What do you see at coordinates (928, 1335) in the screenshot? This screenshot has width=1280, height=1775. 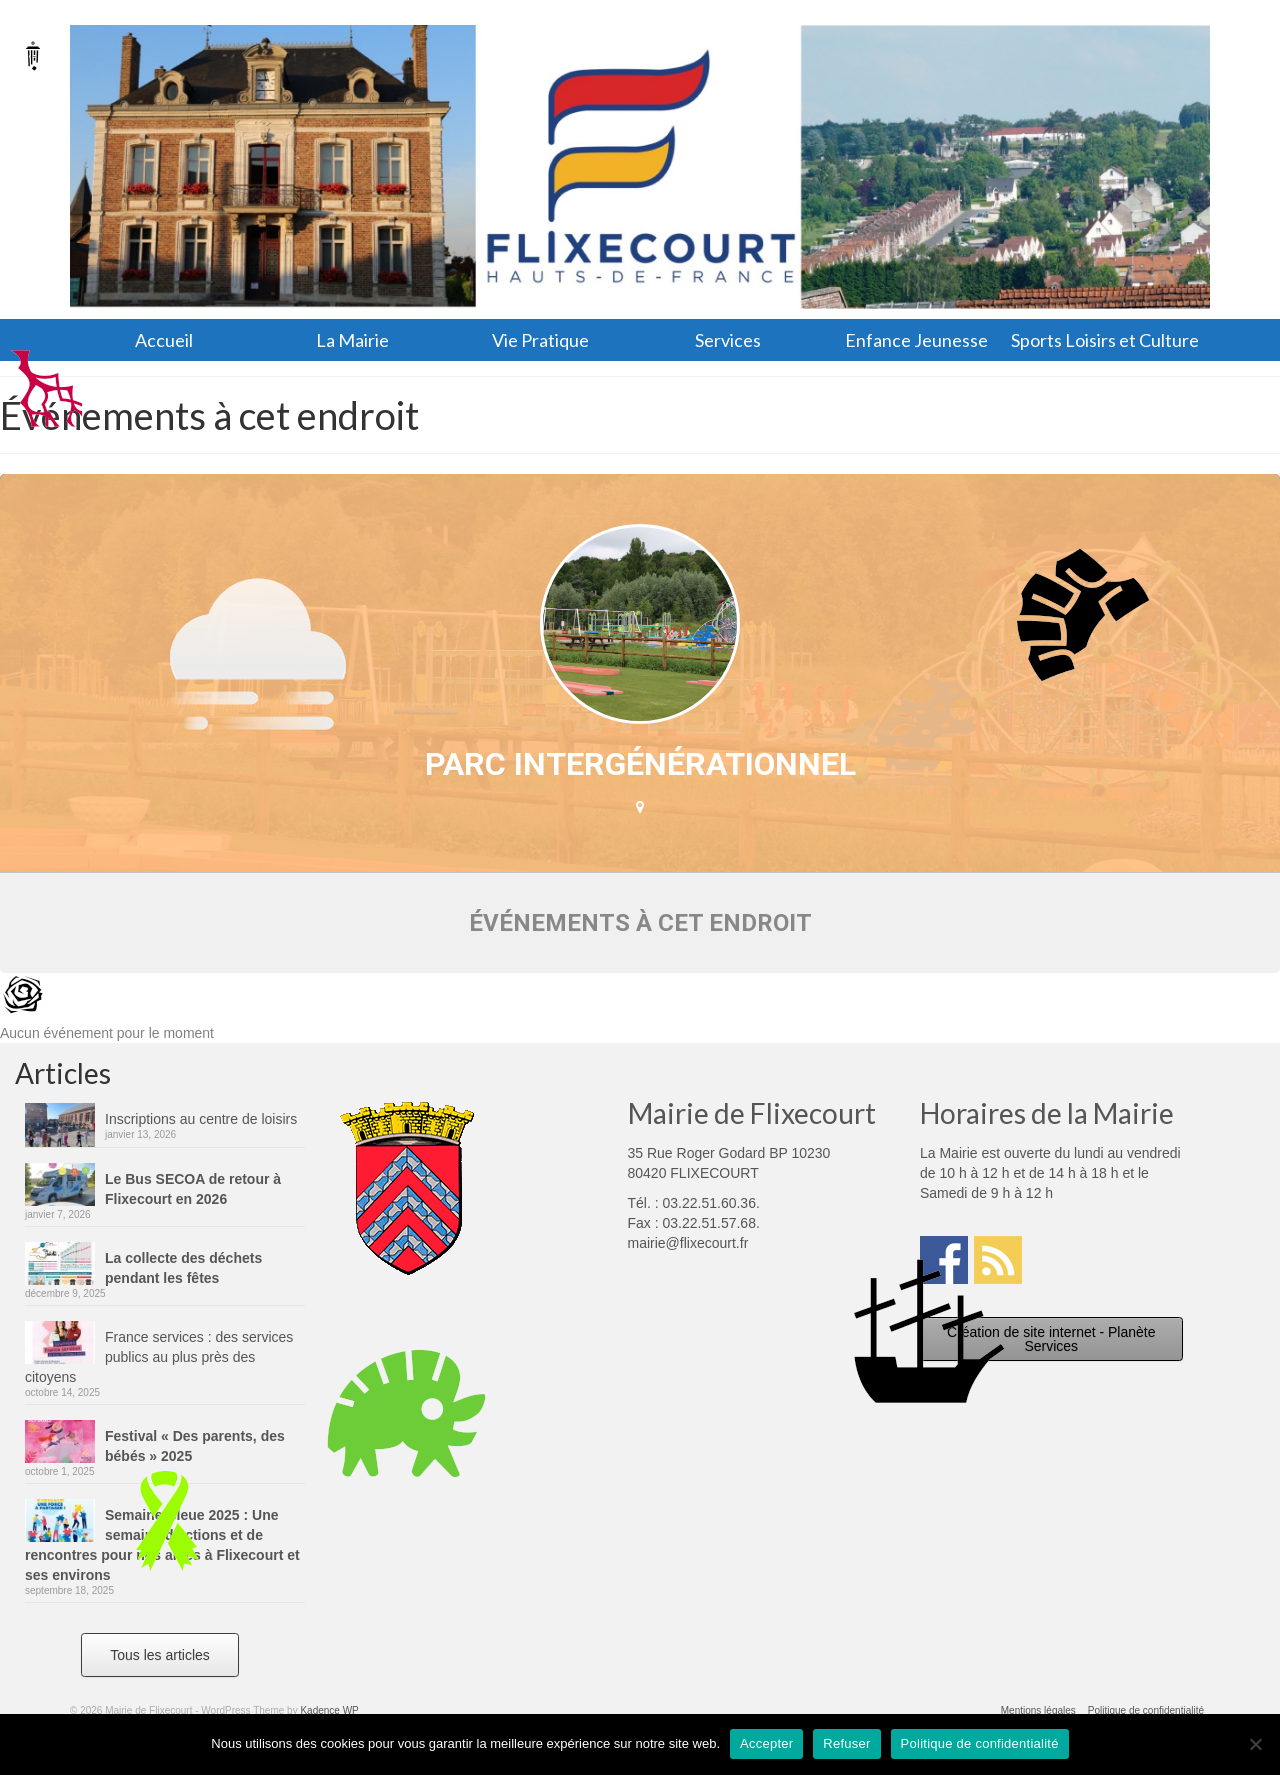 I see `access naval or ship-related game content` at bounding box center [928, 1335].